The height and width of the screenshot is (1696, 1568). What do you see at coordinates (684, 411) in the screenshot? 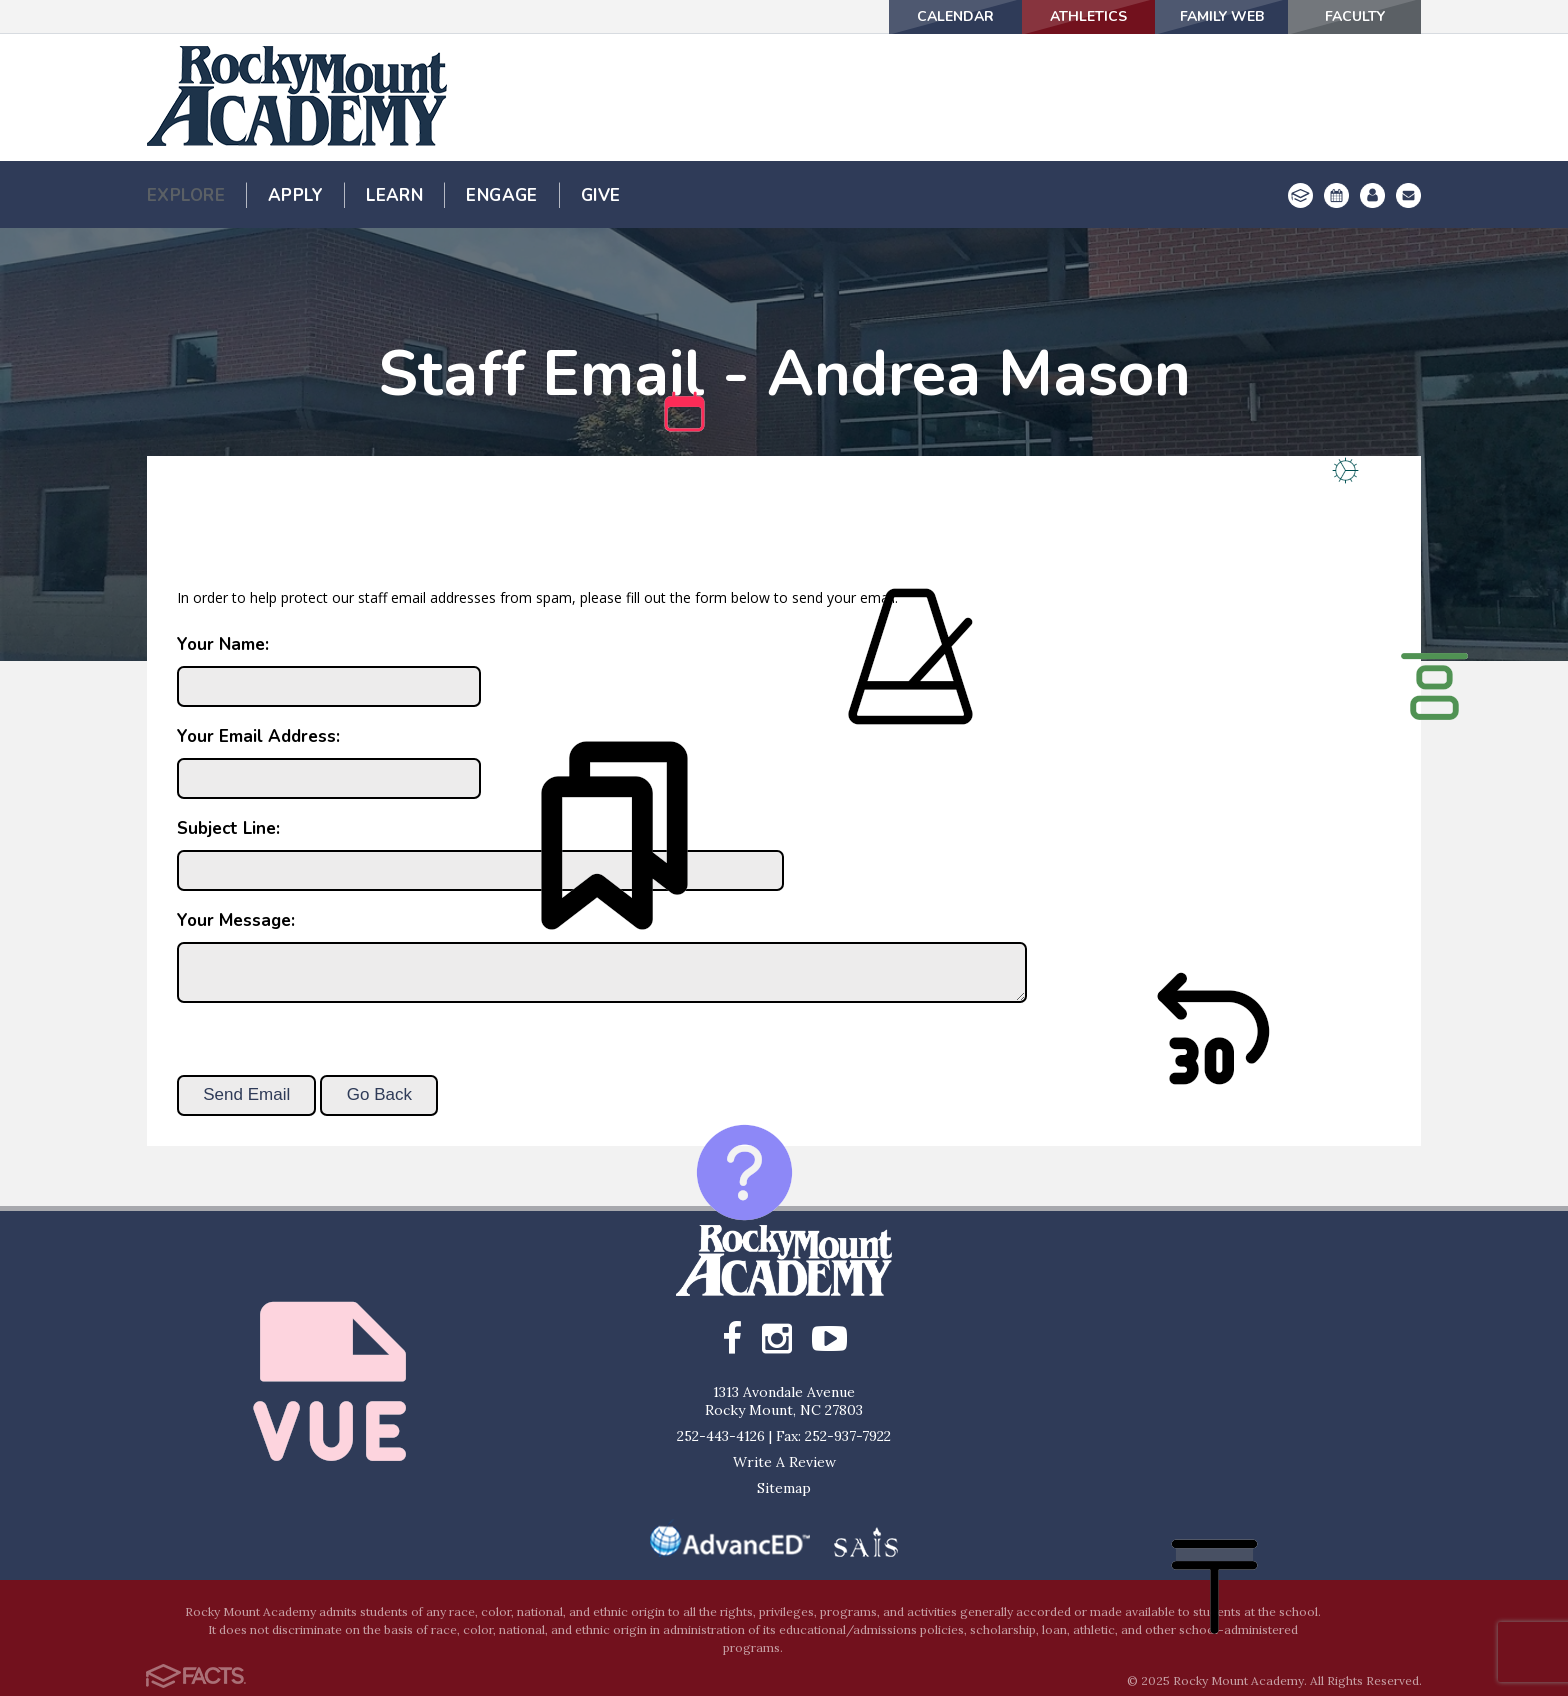
I see `view calendar or schedule` at bounding box center [684, 411].